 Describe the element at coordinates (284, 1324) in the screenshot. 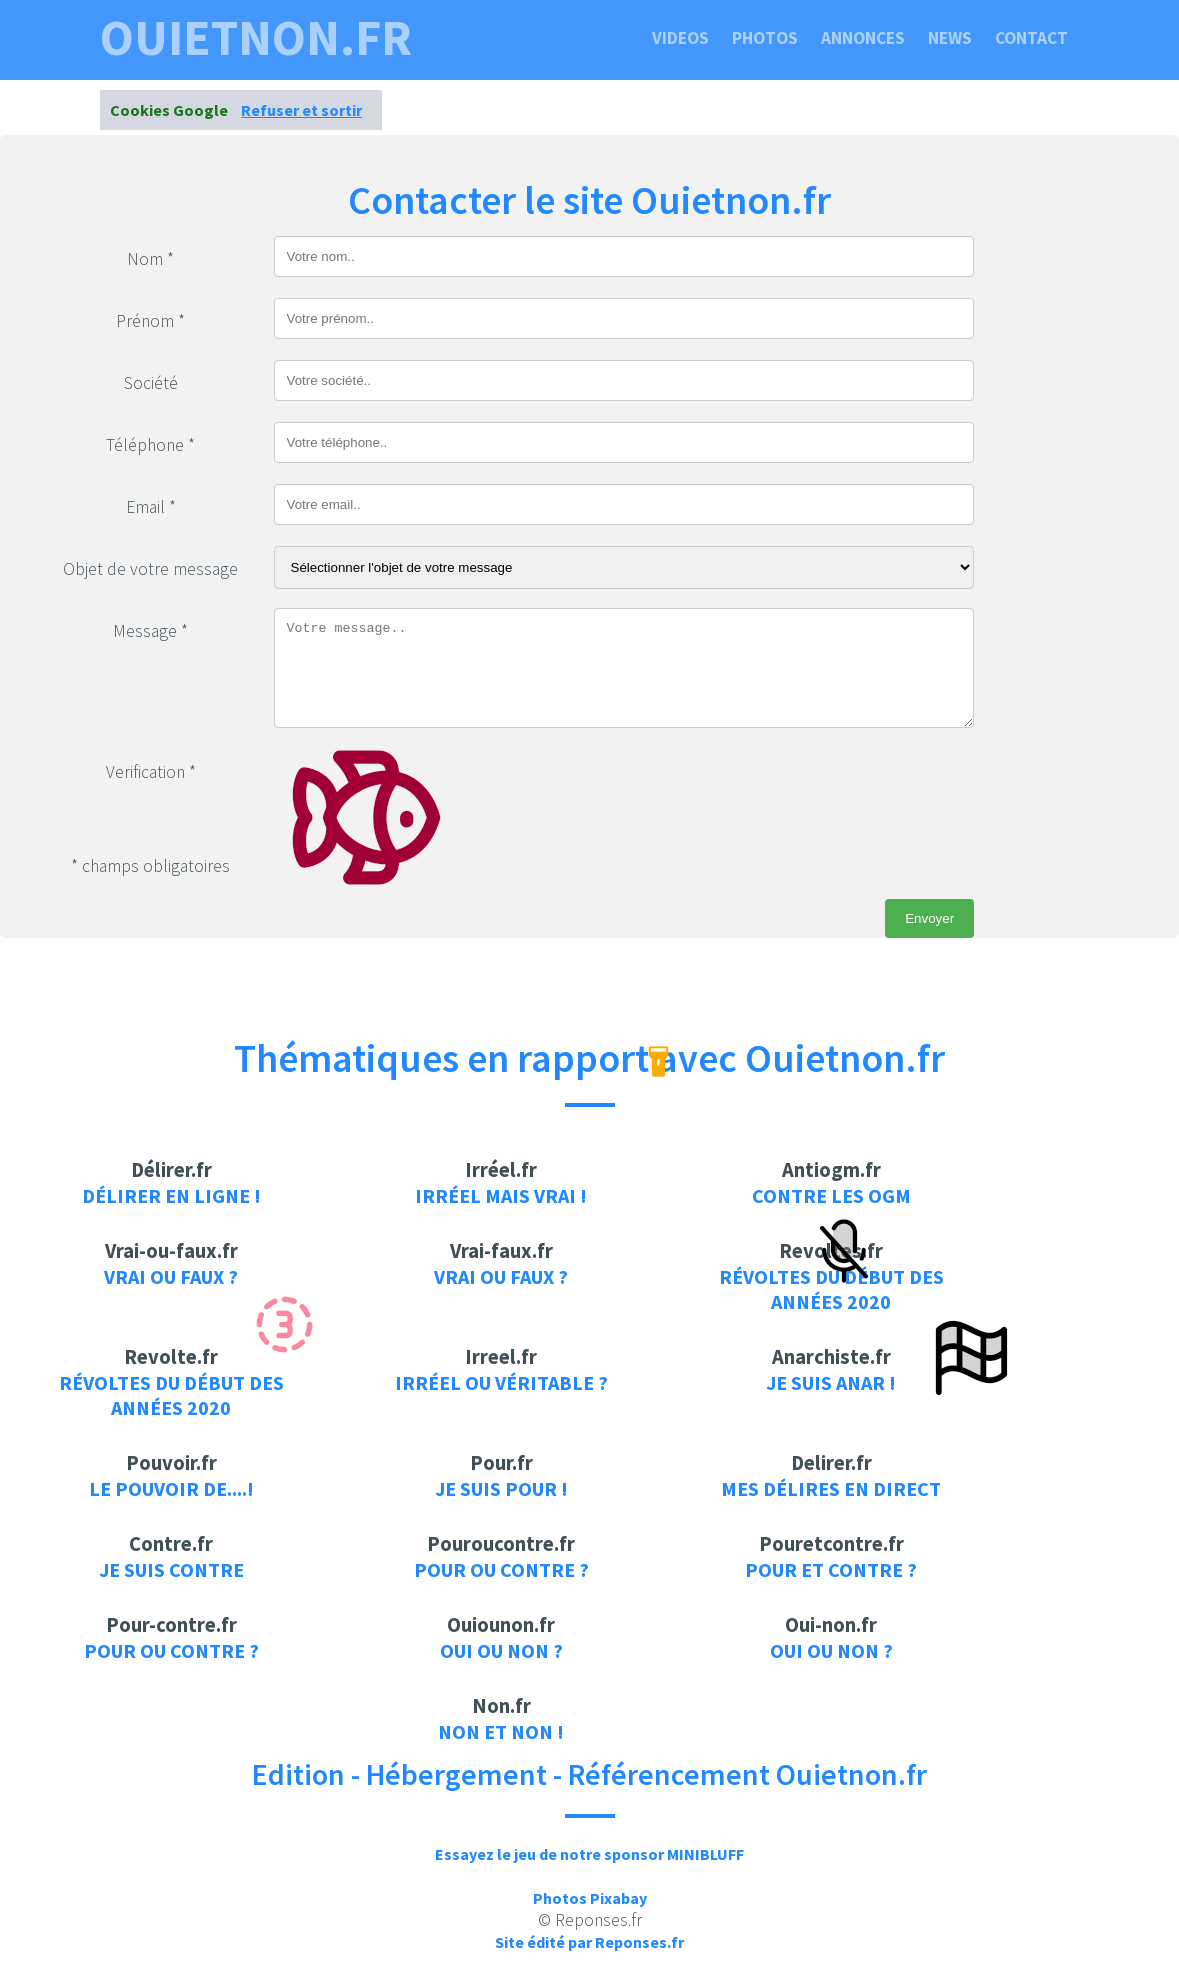

I see `step 3 of a multi-step process` at that location.